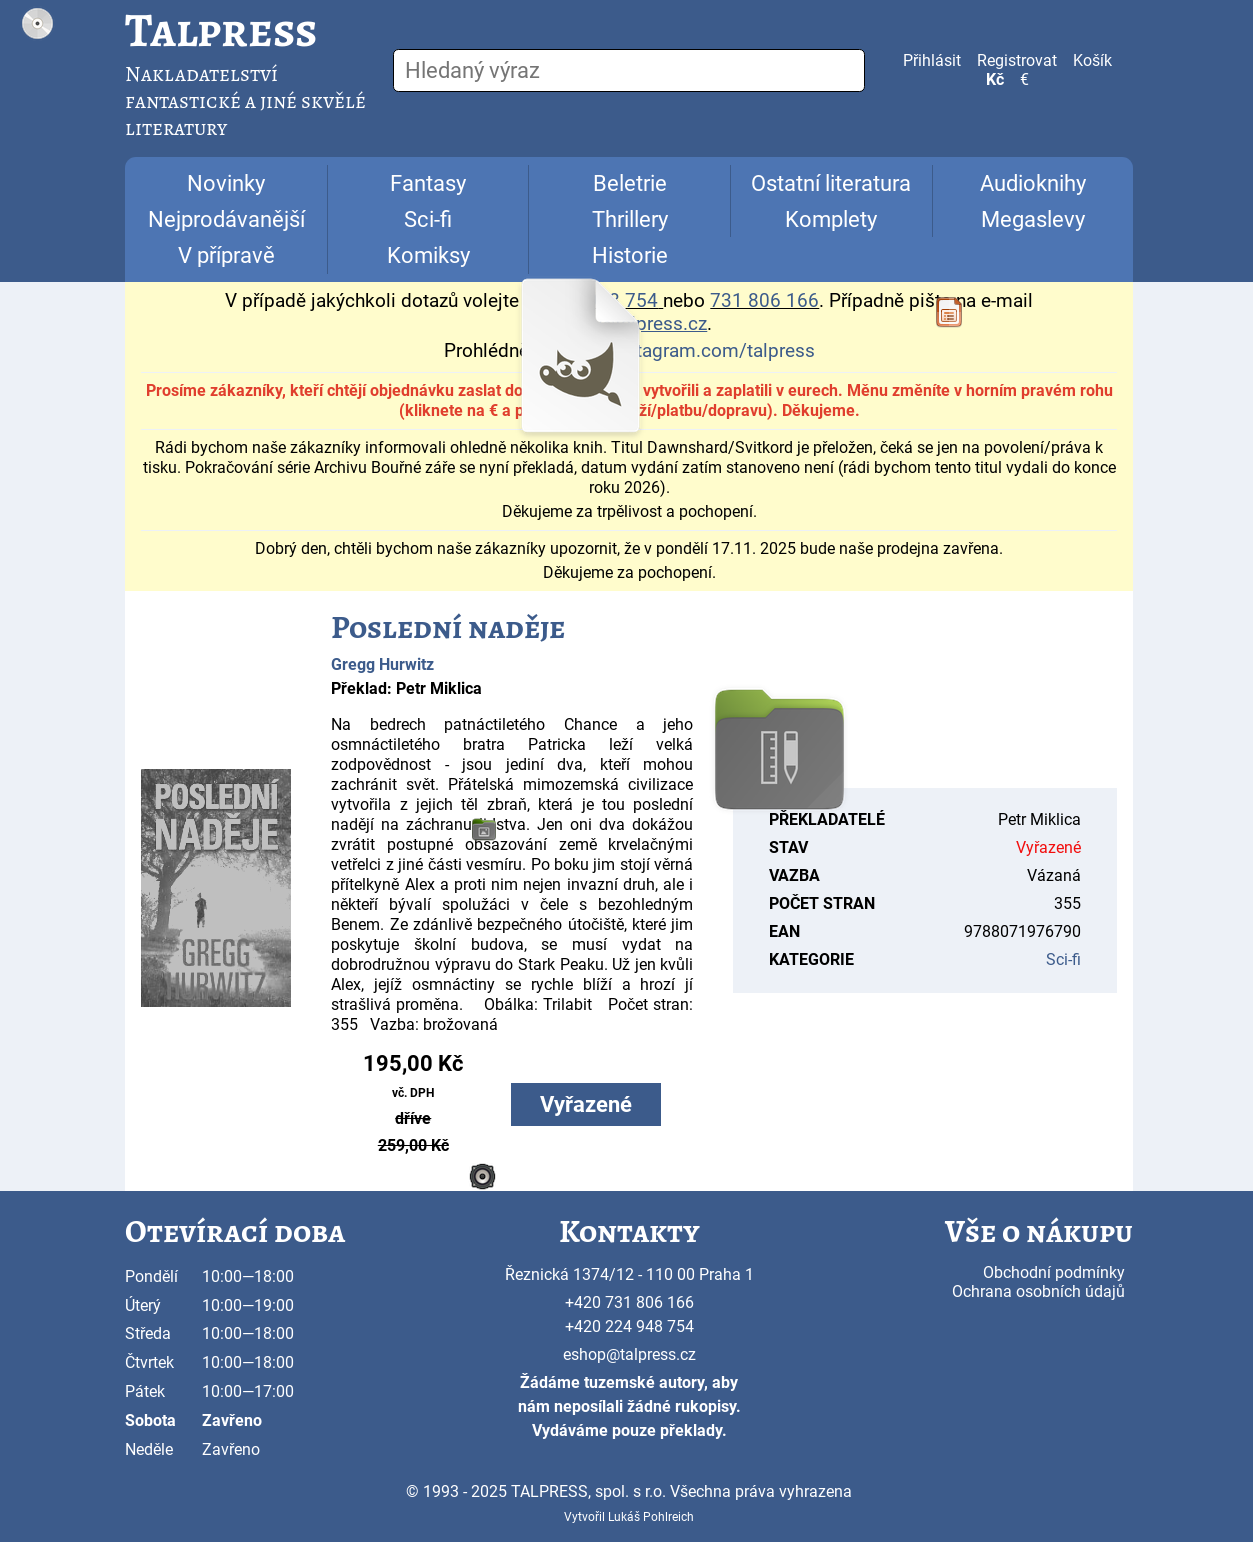 This screenshot has height=1542, width=1253. I want to click on open your pictures folder, so click(484, 829).